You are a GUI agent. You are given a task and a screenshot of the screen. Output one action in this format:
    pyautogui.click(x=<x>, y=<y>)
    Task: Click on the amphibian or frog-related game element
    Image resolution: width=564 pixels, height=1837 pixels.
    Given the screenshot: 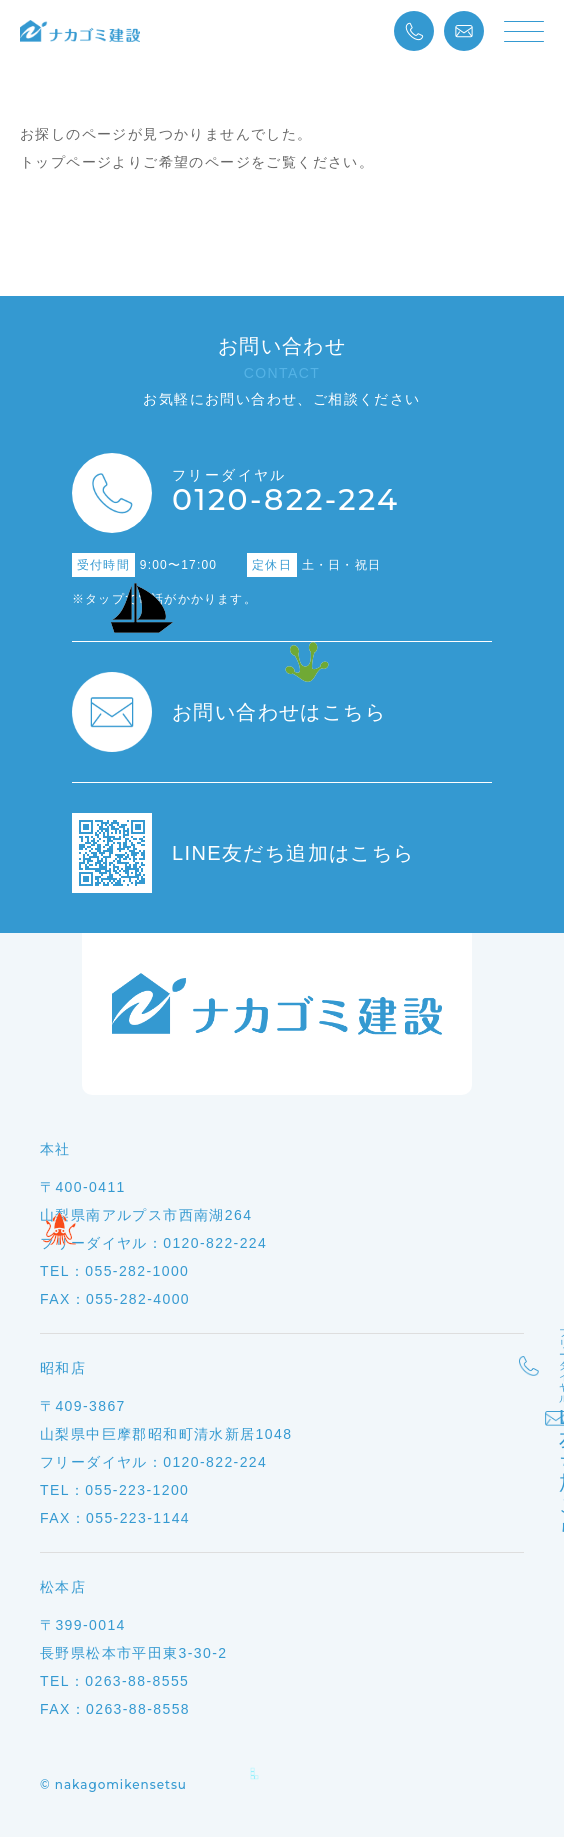 What is the action you would take?
    pyautogui.click(x=307, y=662)
    